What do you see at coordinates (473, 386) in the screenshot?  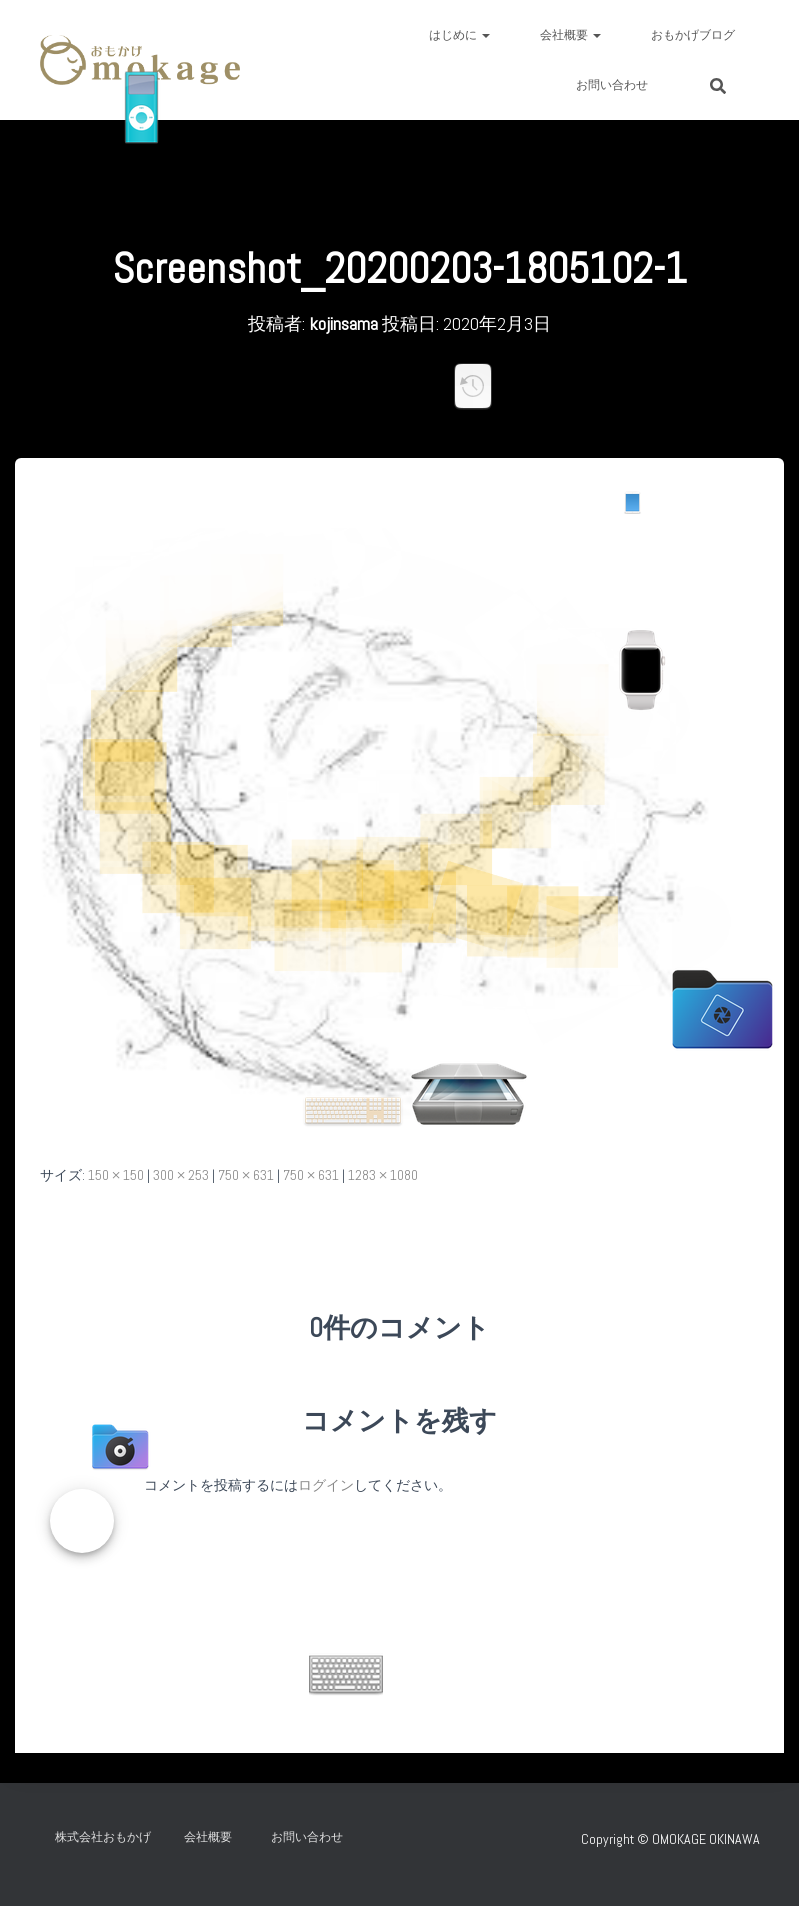 I see `a file backup or version history document` at bounding box center [473, 386].